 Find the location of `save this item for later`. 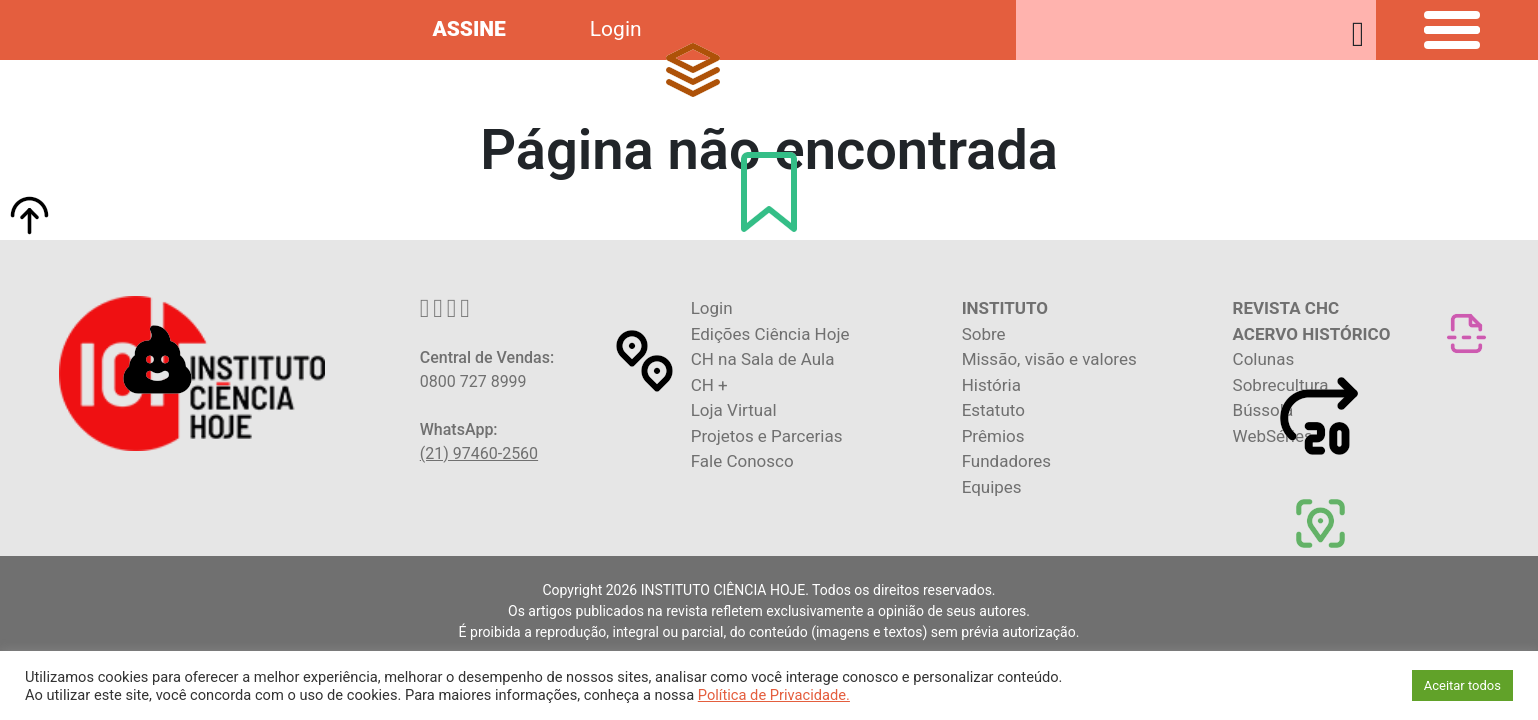

save this item for later is located at coordinates (769, 192).